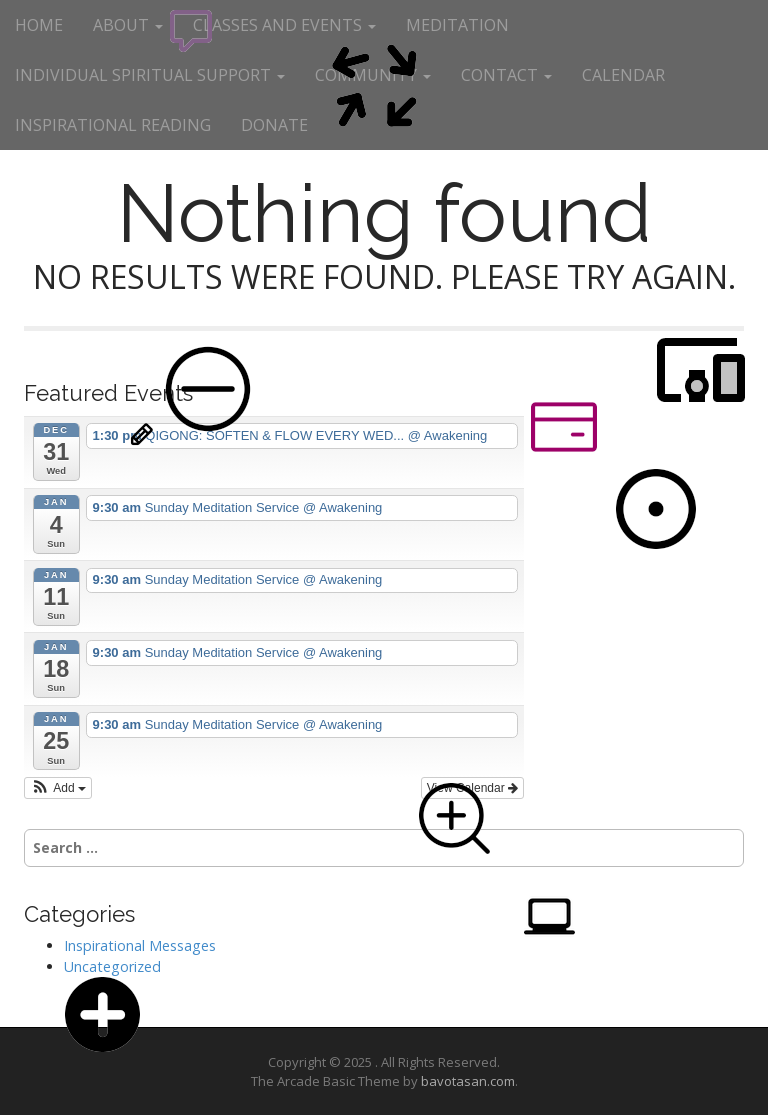  I want to click on add a new item to your feed, so click(102, 1014).